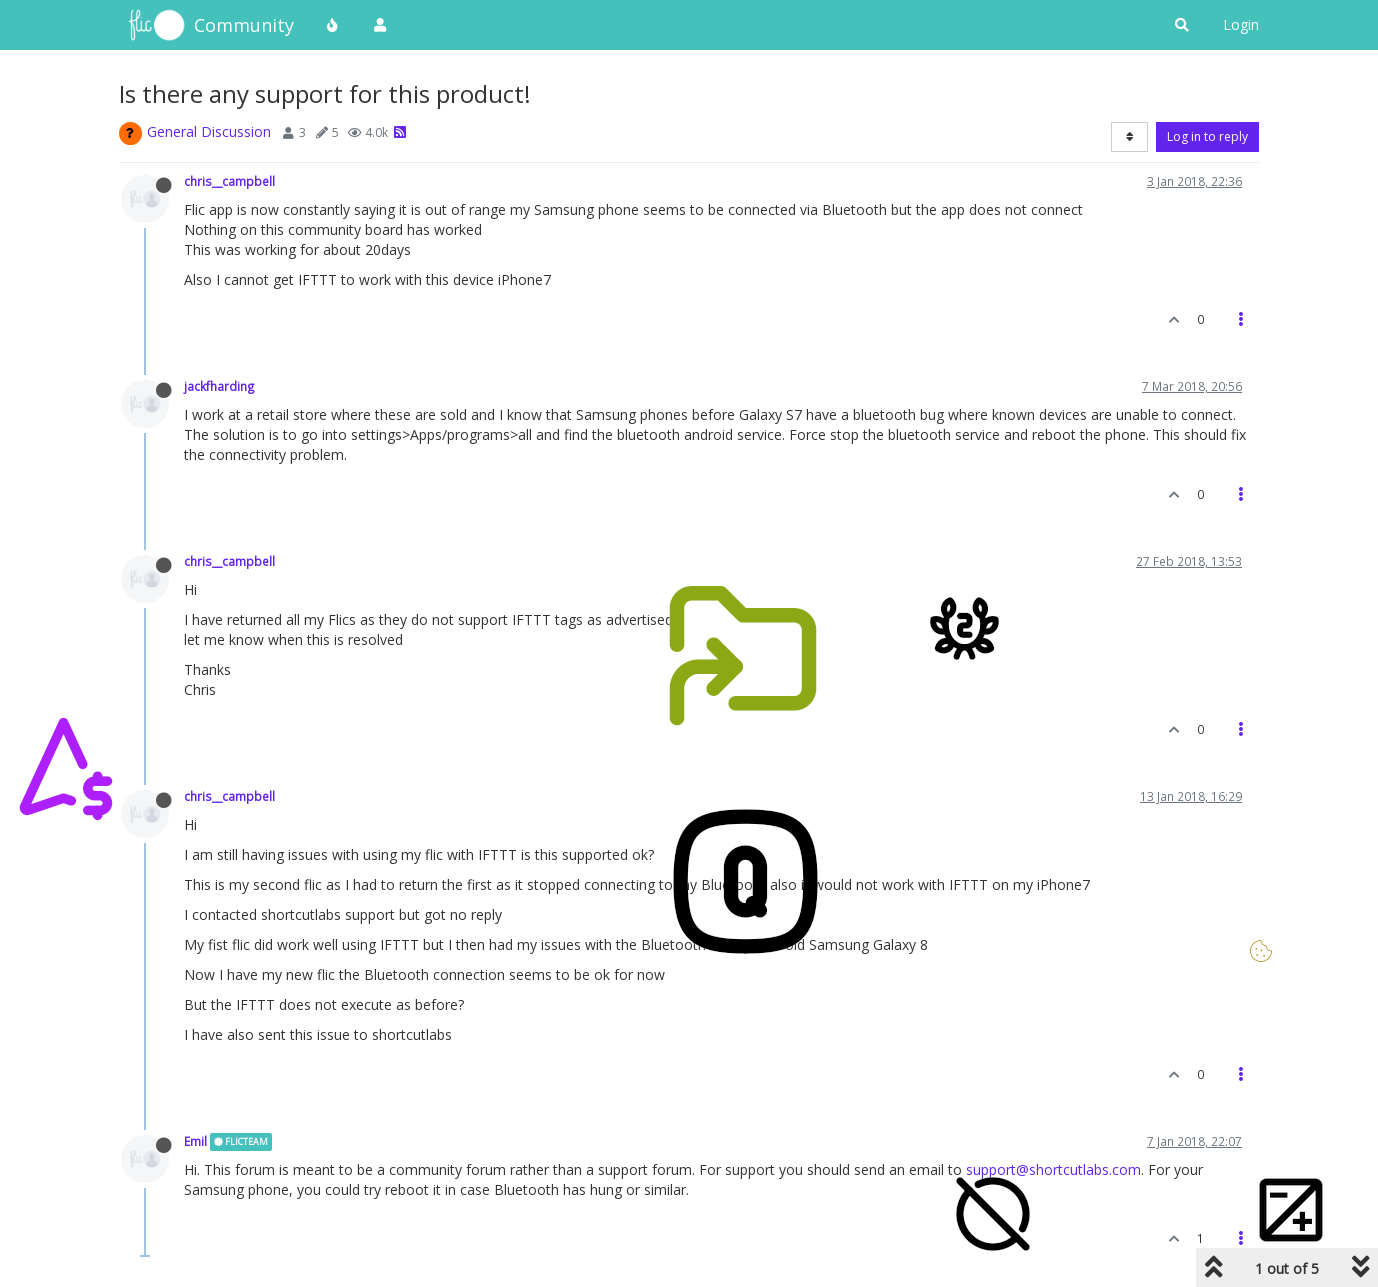 The width and height of the screenshot is (1378, 1287). What do you see at coordinates (993, 1214) in the screenshot?
I see `do not dry clean this item` at bounding box center [993, 1214].